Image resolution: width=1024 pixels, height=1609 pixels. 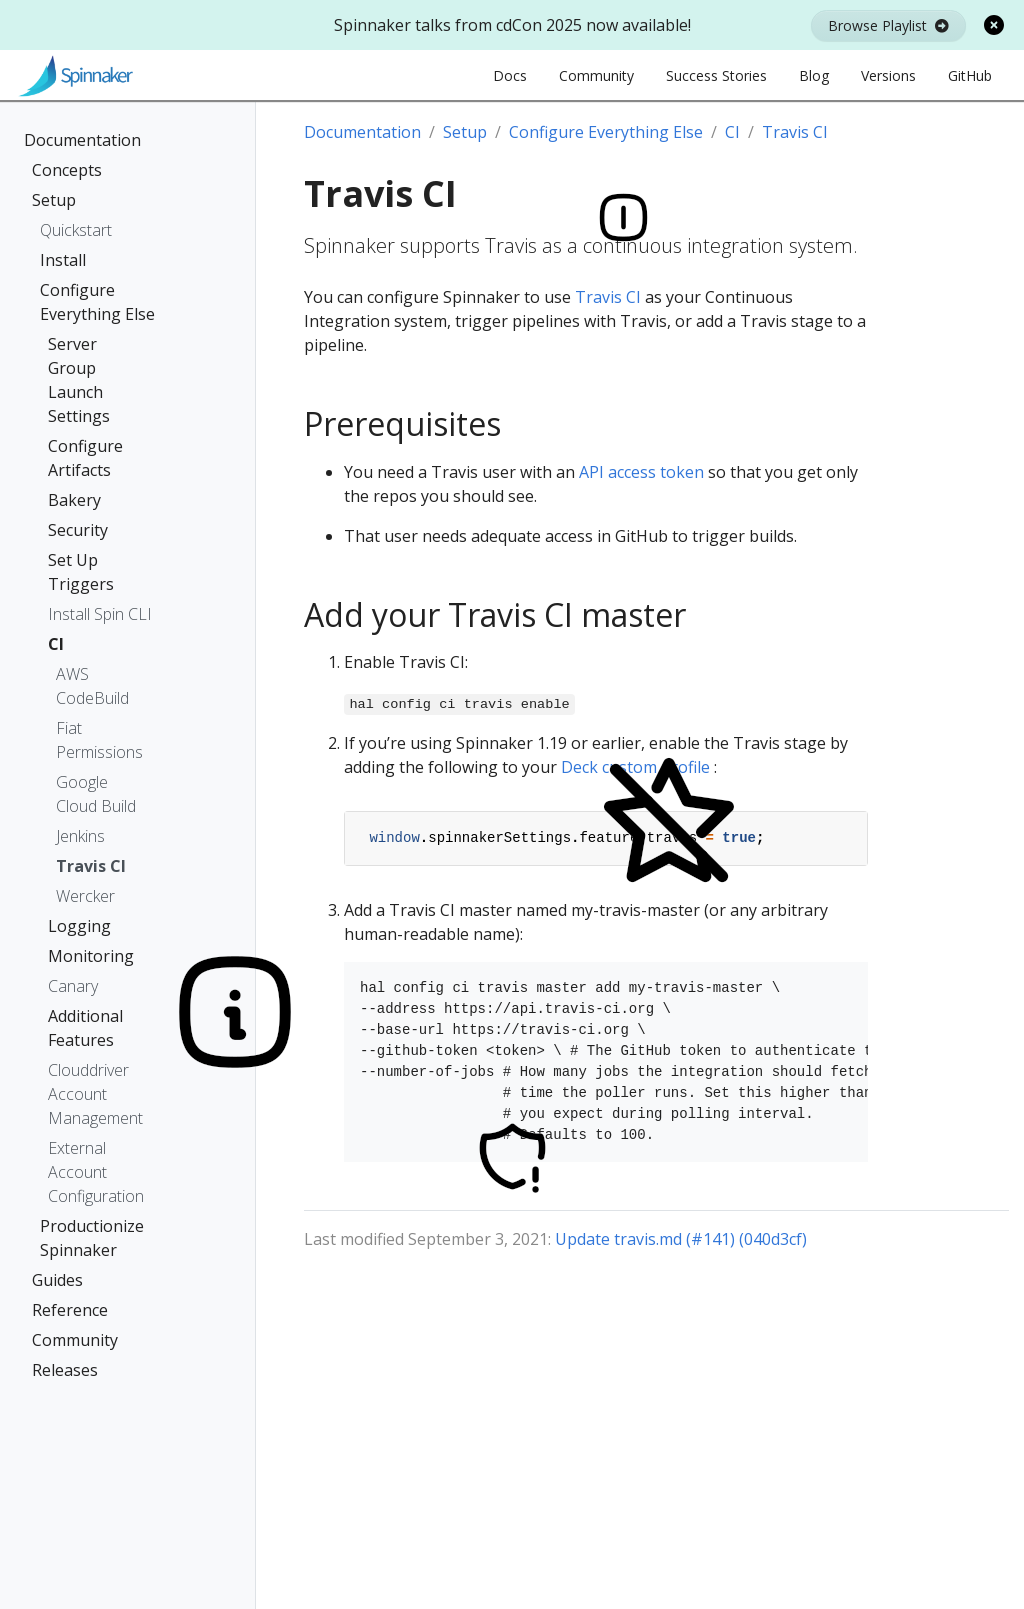 What do you see at coordinates (669, 823) in the screenshot?
I see `remove from favorites` at bounding box center [669, 823].